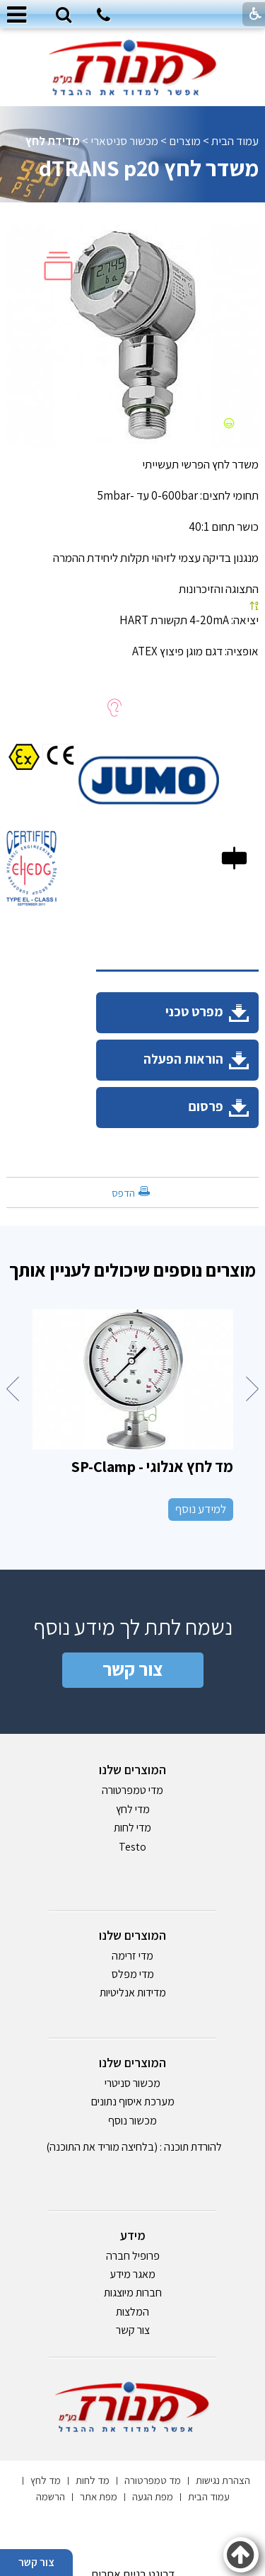 Image resolution: width=265 pixels, height=2576 pixels. I want to click on view stacked items or card deck, so click(58, 267).